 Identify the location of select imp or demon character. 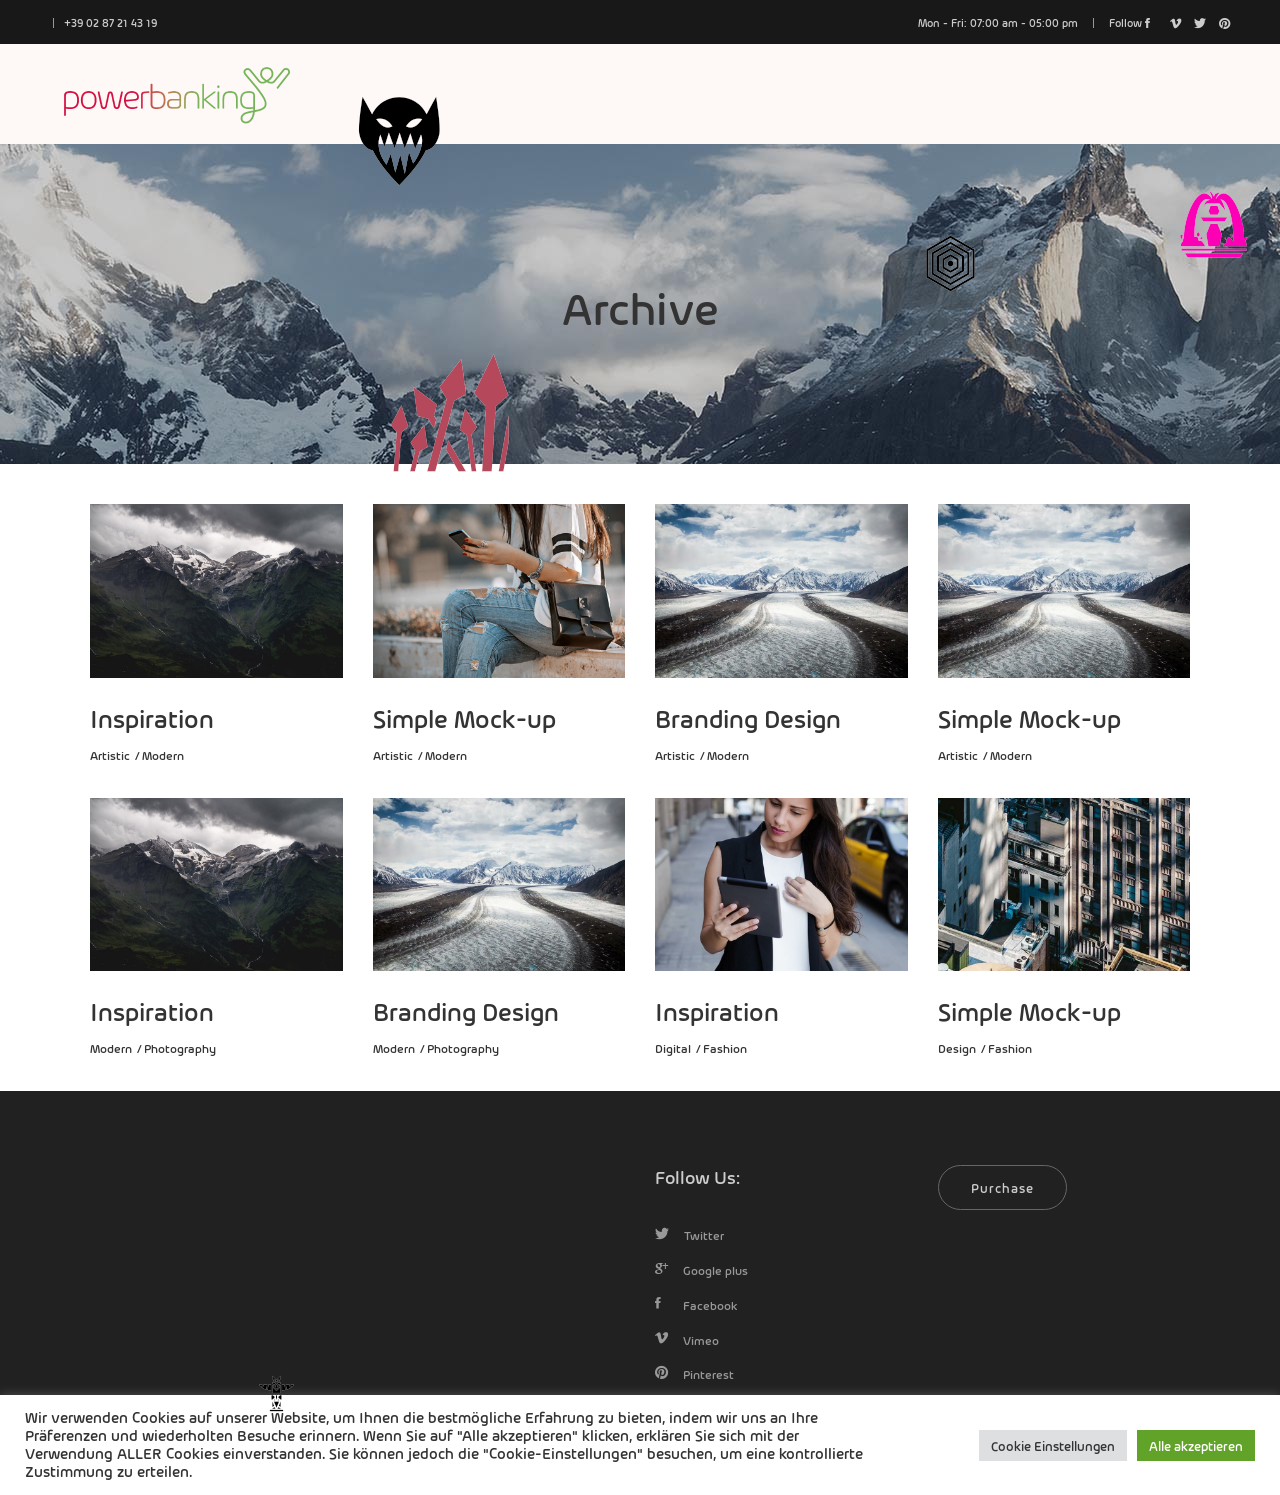
(399, 141).